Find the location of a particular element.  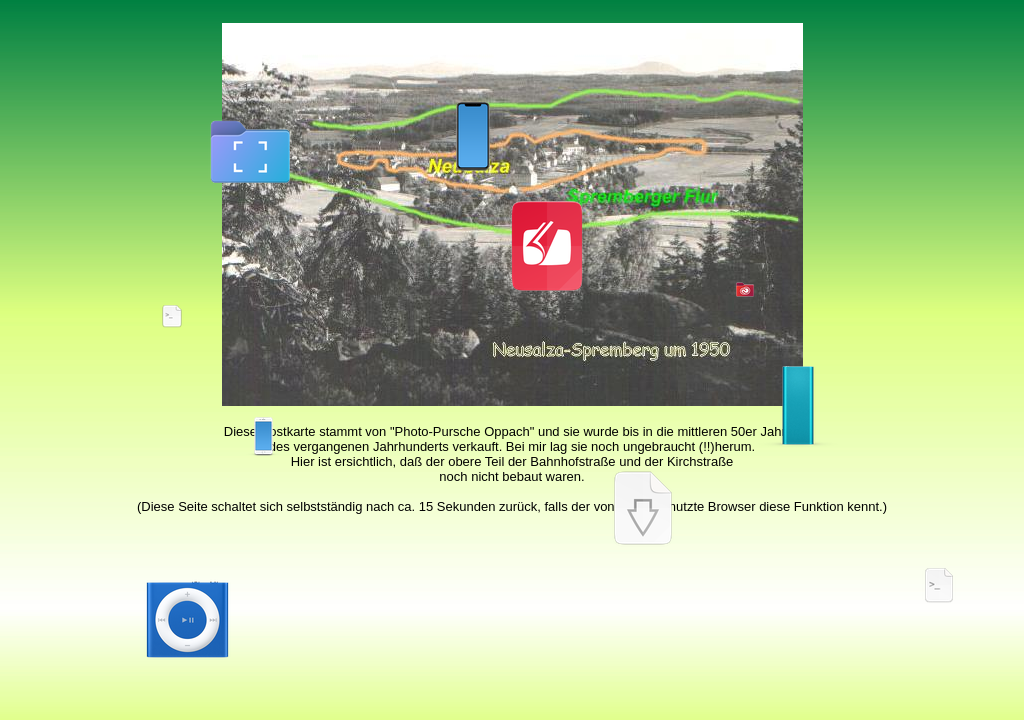

connect or sync with iPhone device is located at coordinates (263, 436).